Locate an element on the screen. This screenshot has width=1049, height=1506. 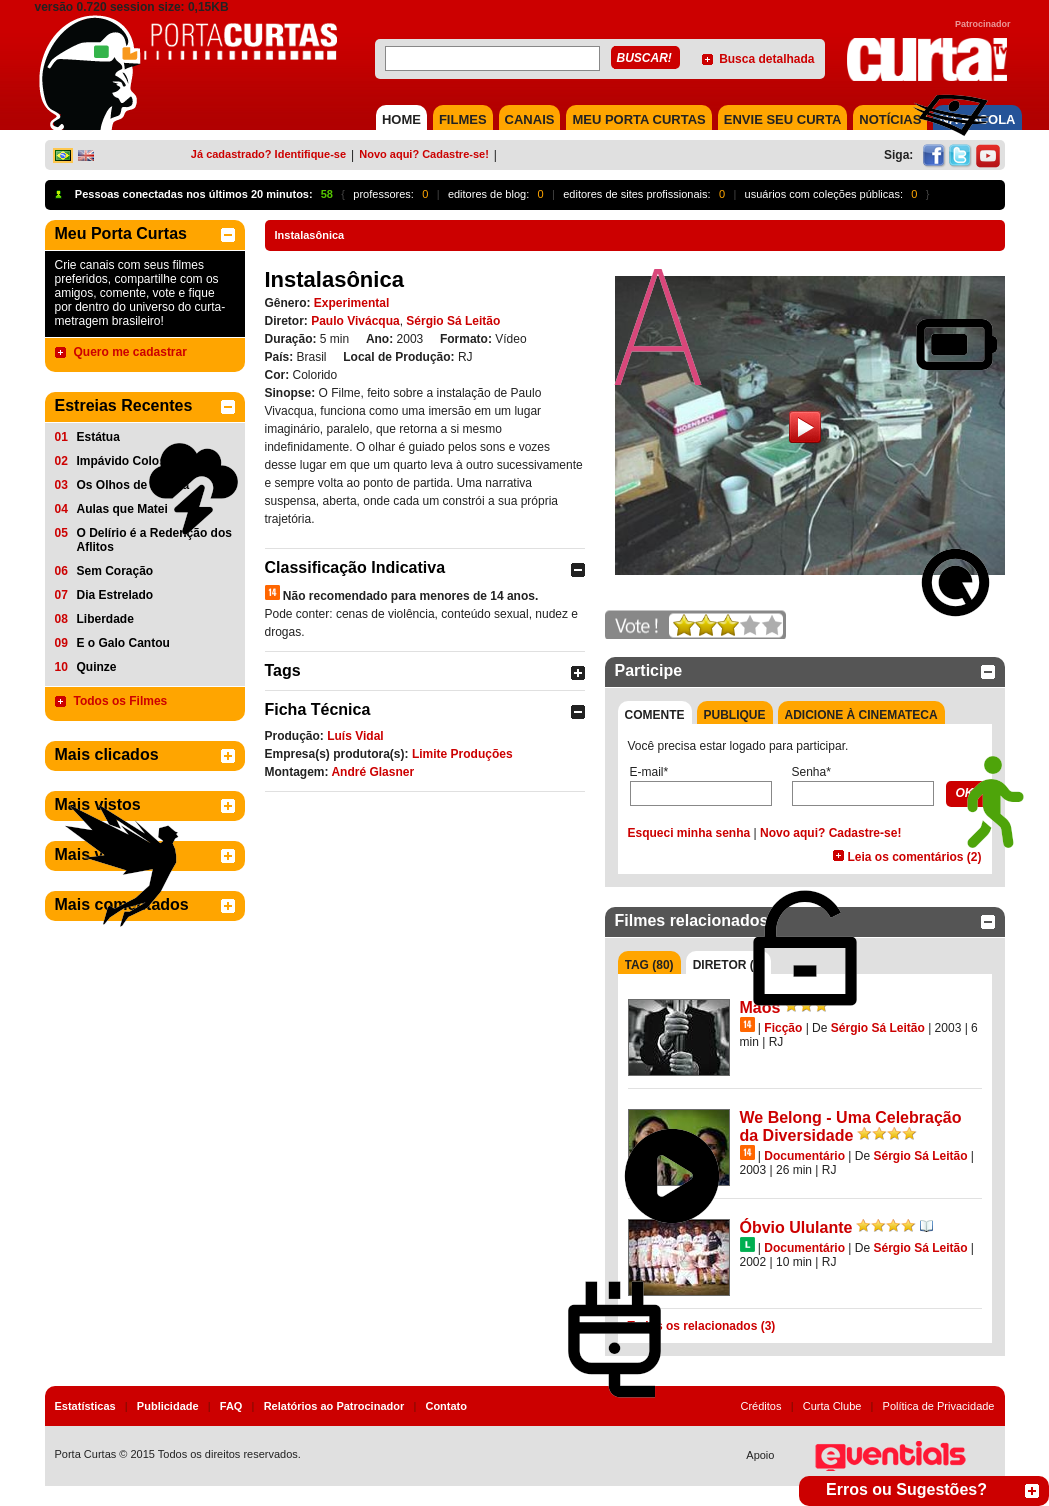
visit Télé-Québec website or app is located at coordinates (951, 115).